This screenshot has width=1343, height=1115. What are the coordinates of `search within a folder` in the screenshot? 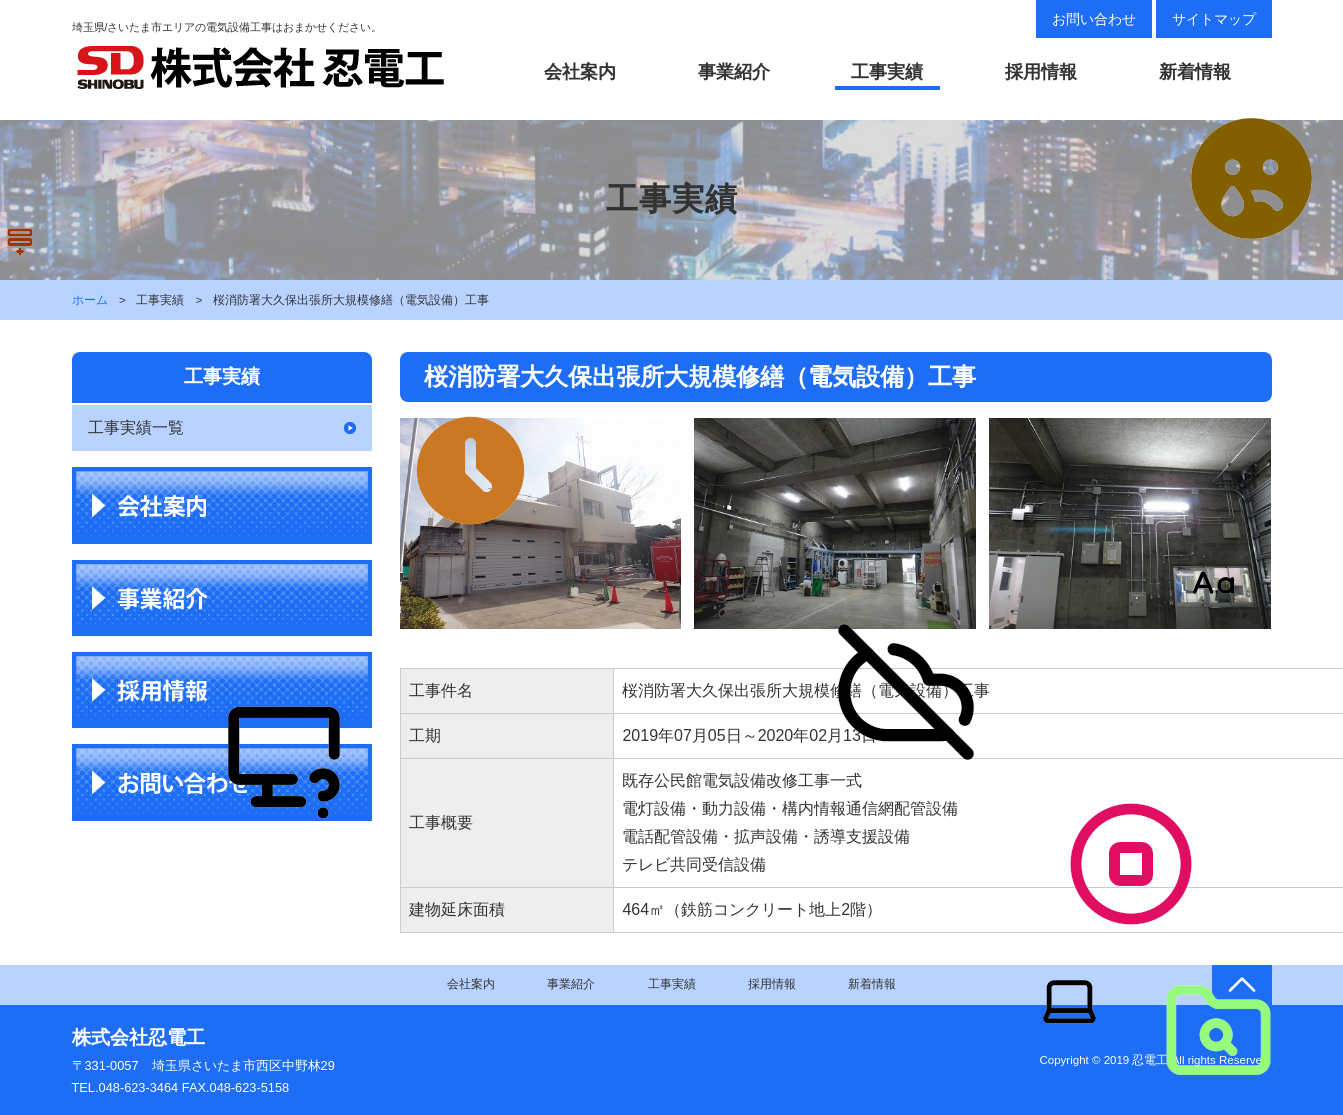 It's located at (1218, 1032).